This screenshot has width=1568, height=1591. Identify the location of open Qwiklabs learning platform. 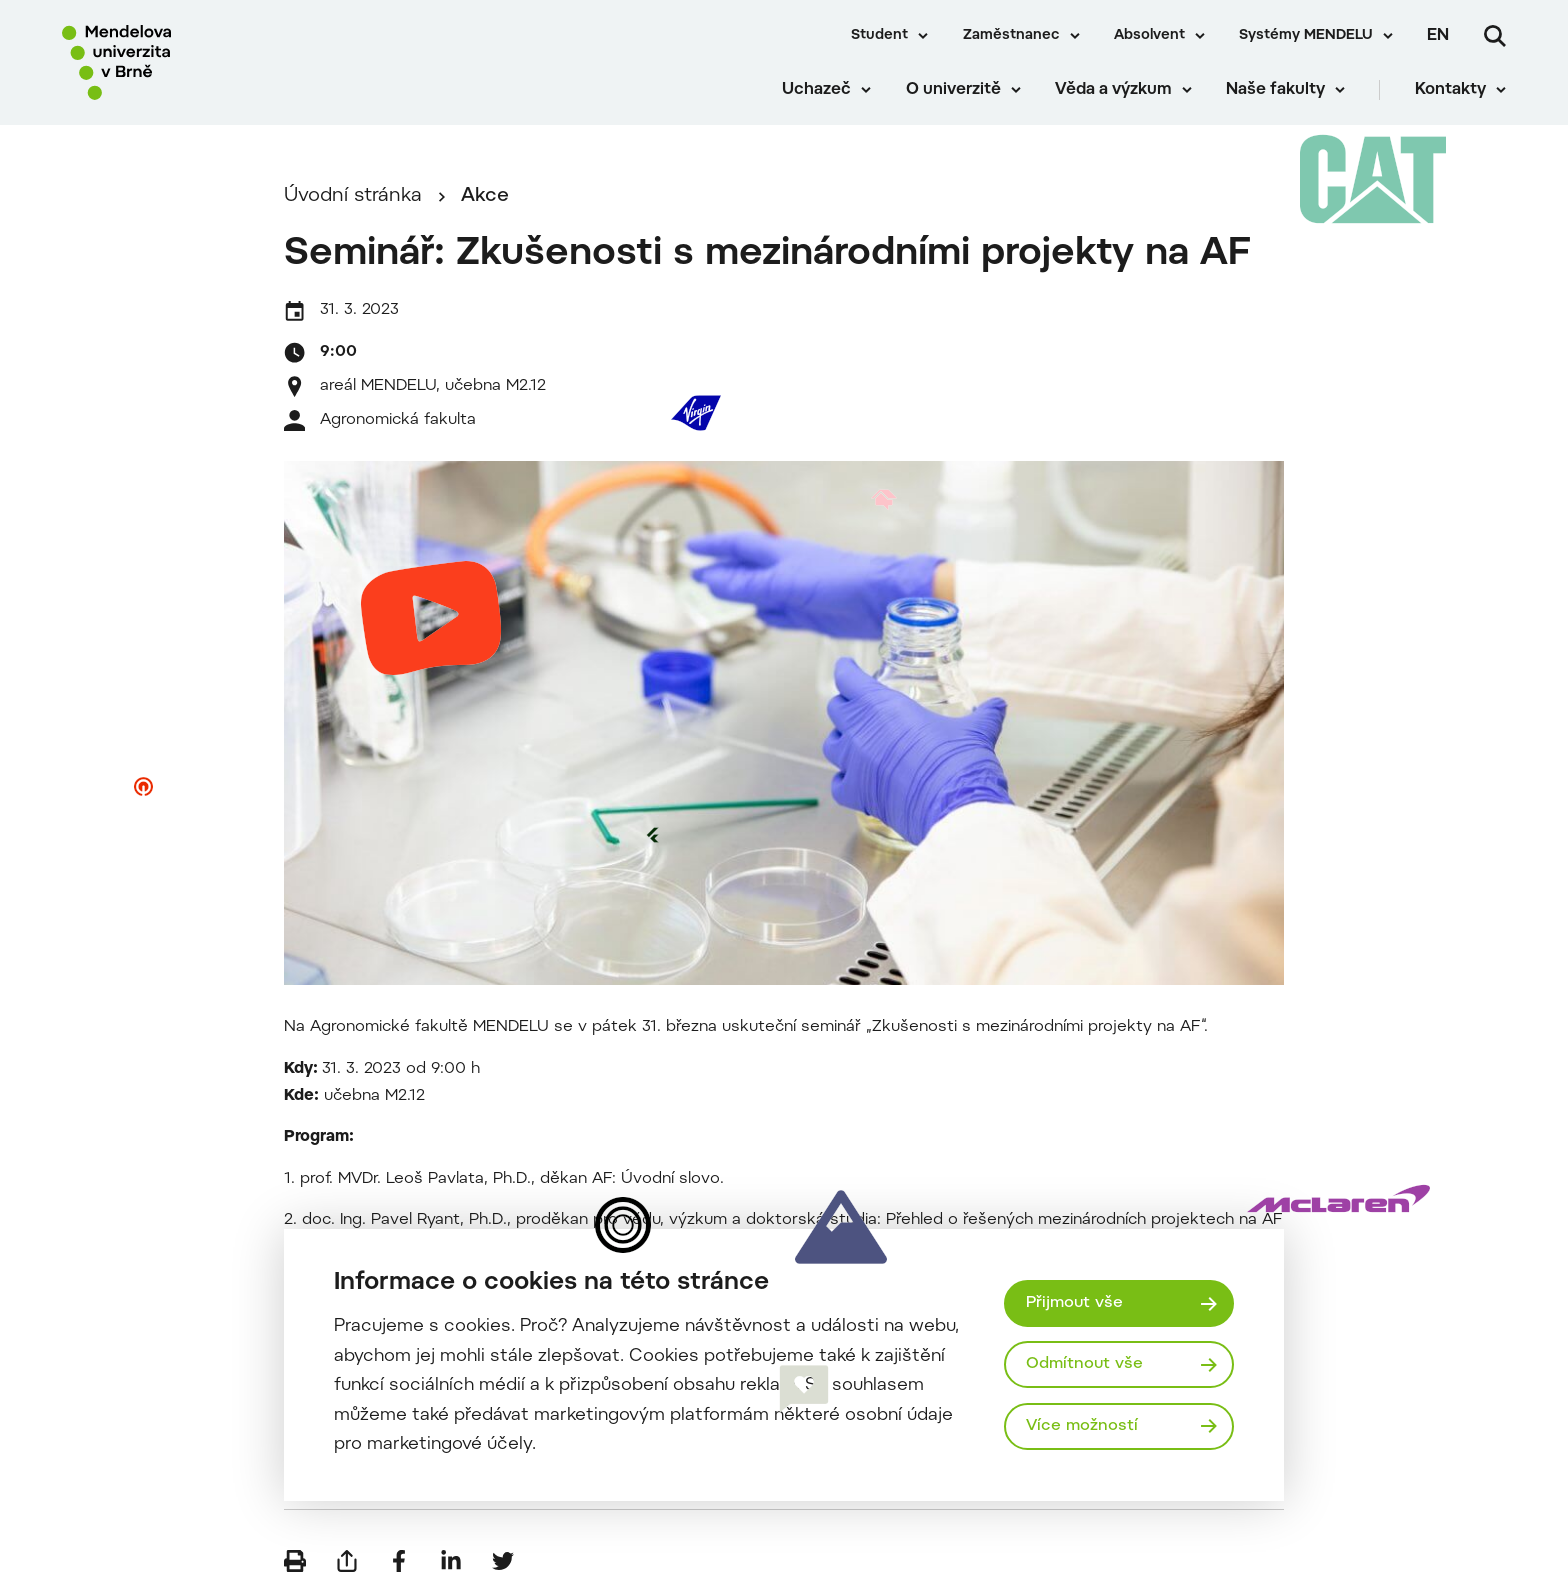
(143, 786).